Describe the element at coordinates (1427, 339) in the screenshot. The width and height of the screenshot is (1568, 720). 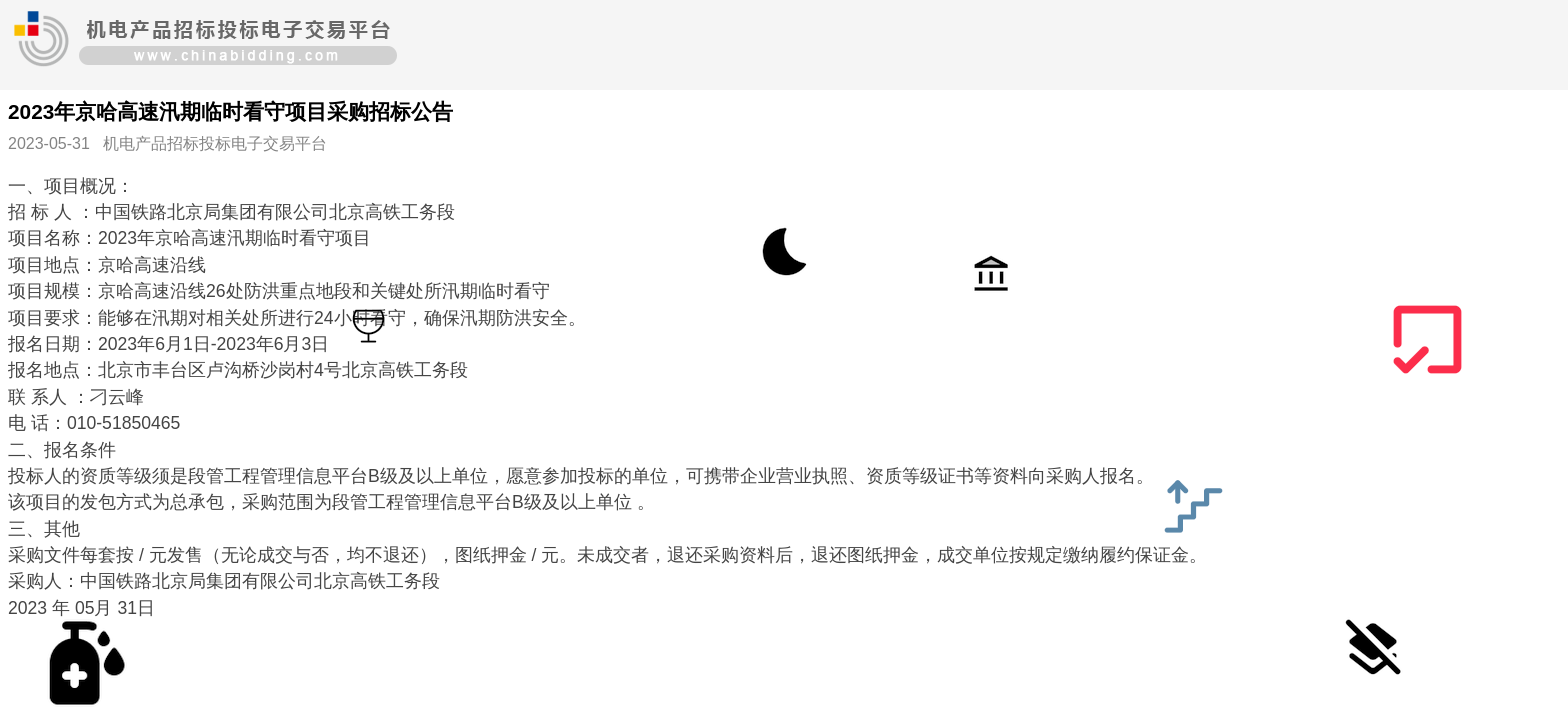
I see `mark task as complete` at that location.